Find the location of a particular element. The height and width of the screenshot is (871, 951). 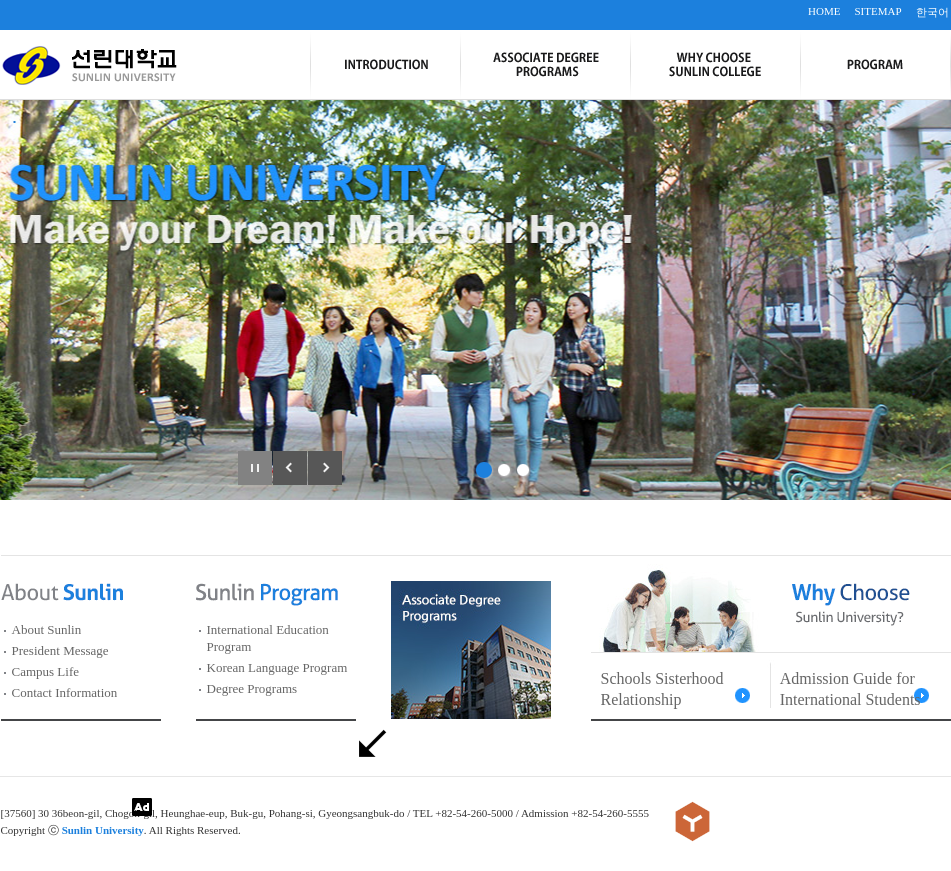

navigate back and down is located at coordinates (372, 744).